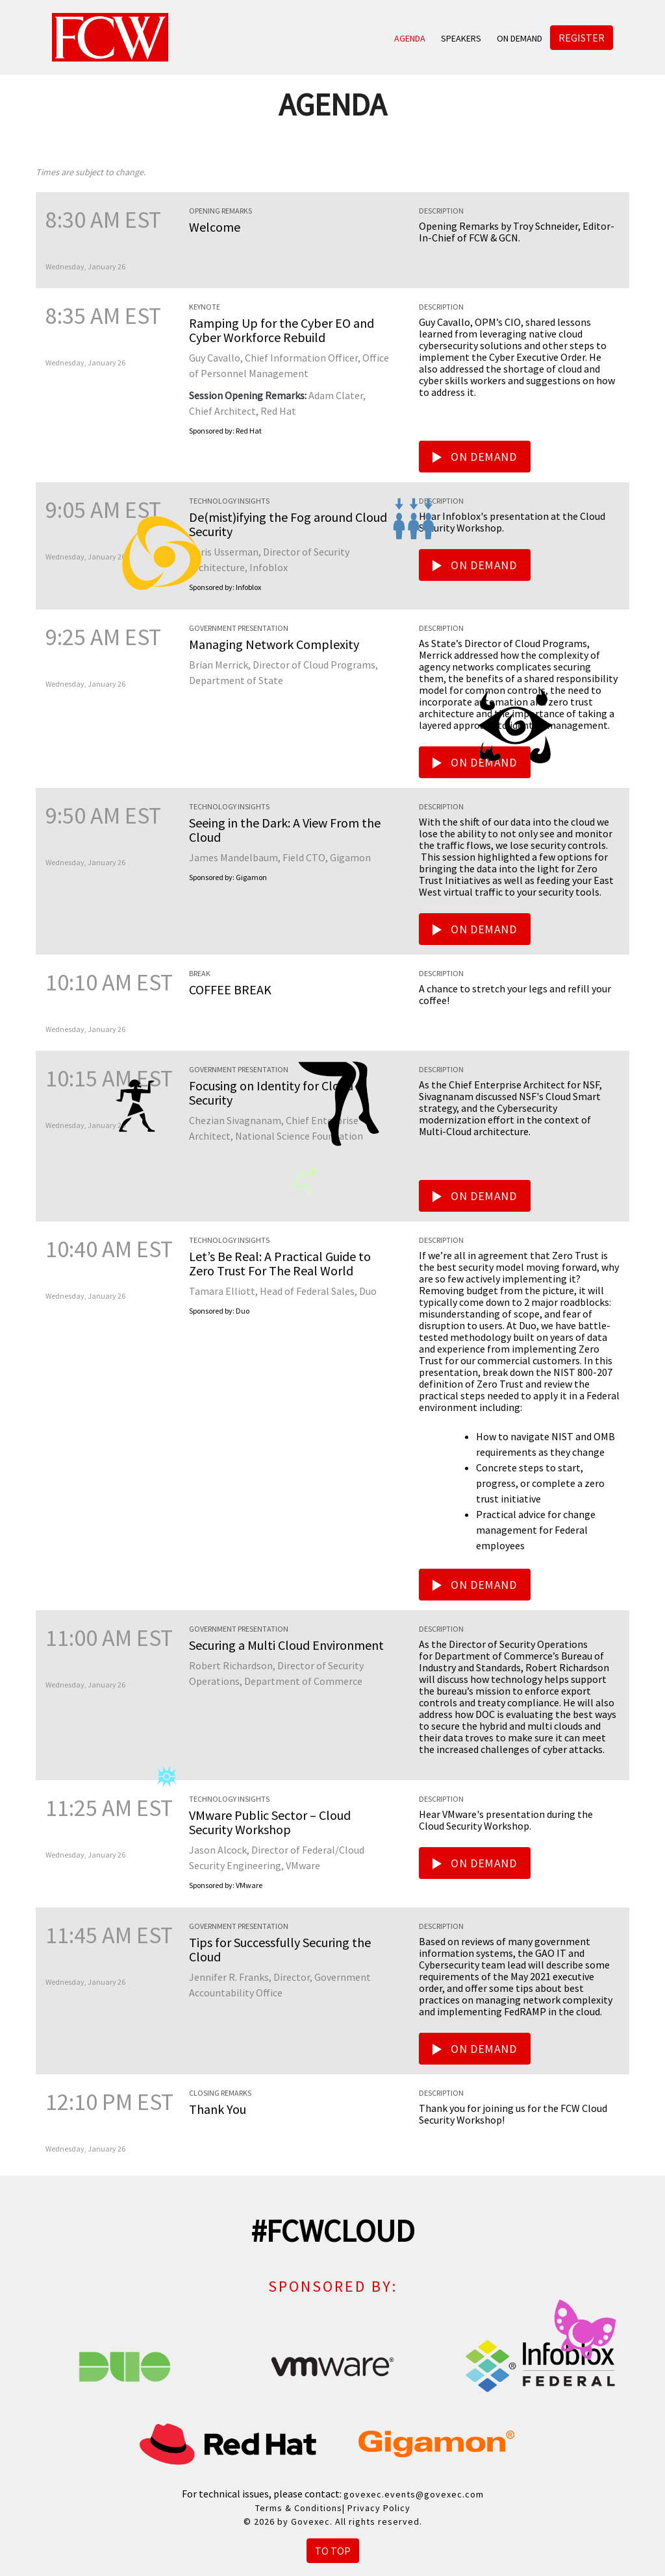 This screenshot has height=2576, width=665. I want to click on select fairy character class or type, so click(585, 2329).